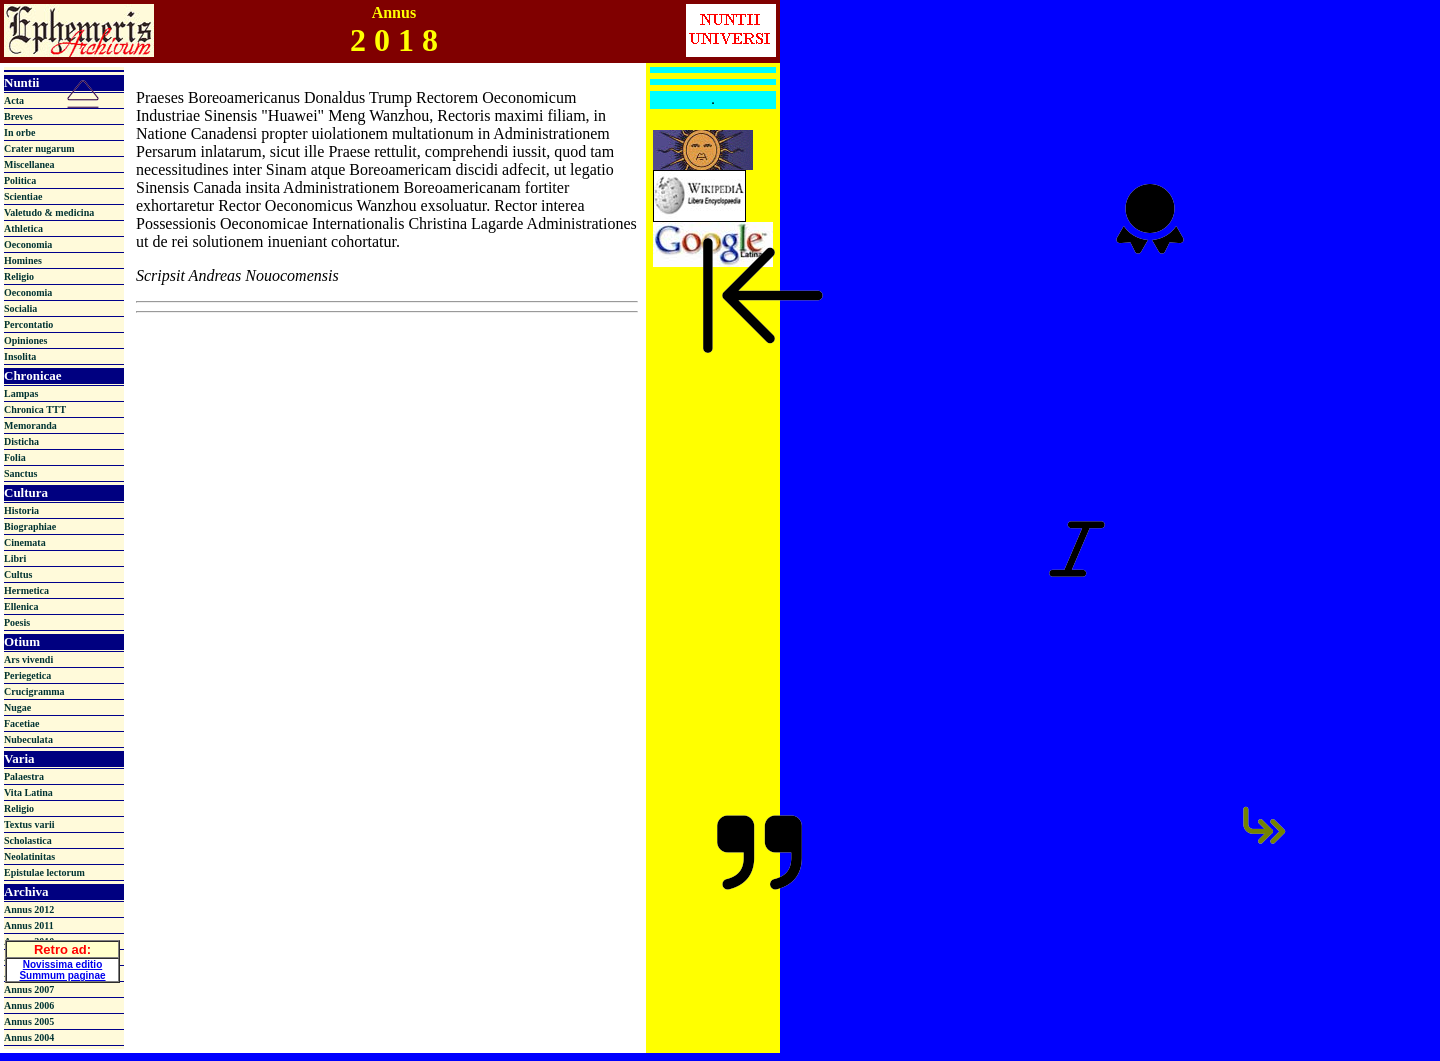 The image size is (1440, 1061). I want to click on insert a quotation or blockquote, so click(759, 852).